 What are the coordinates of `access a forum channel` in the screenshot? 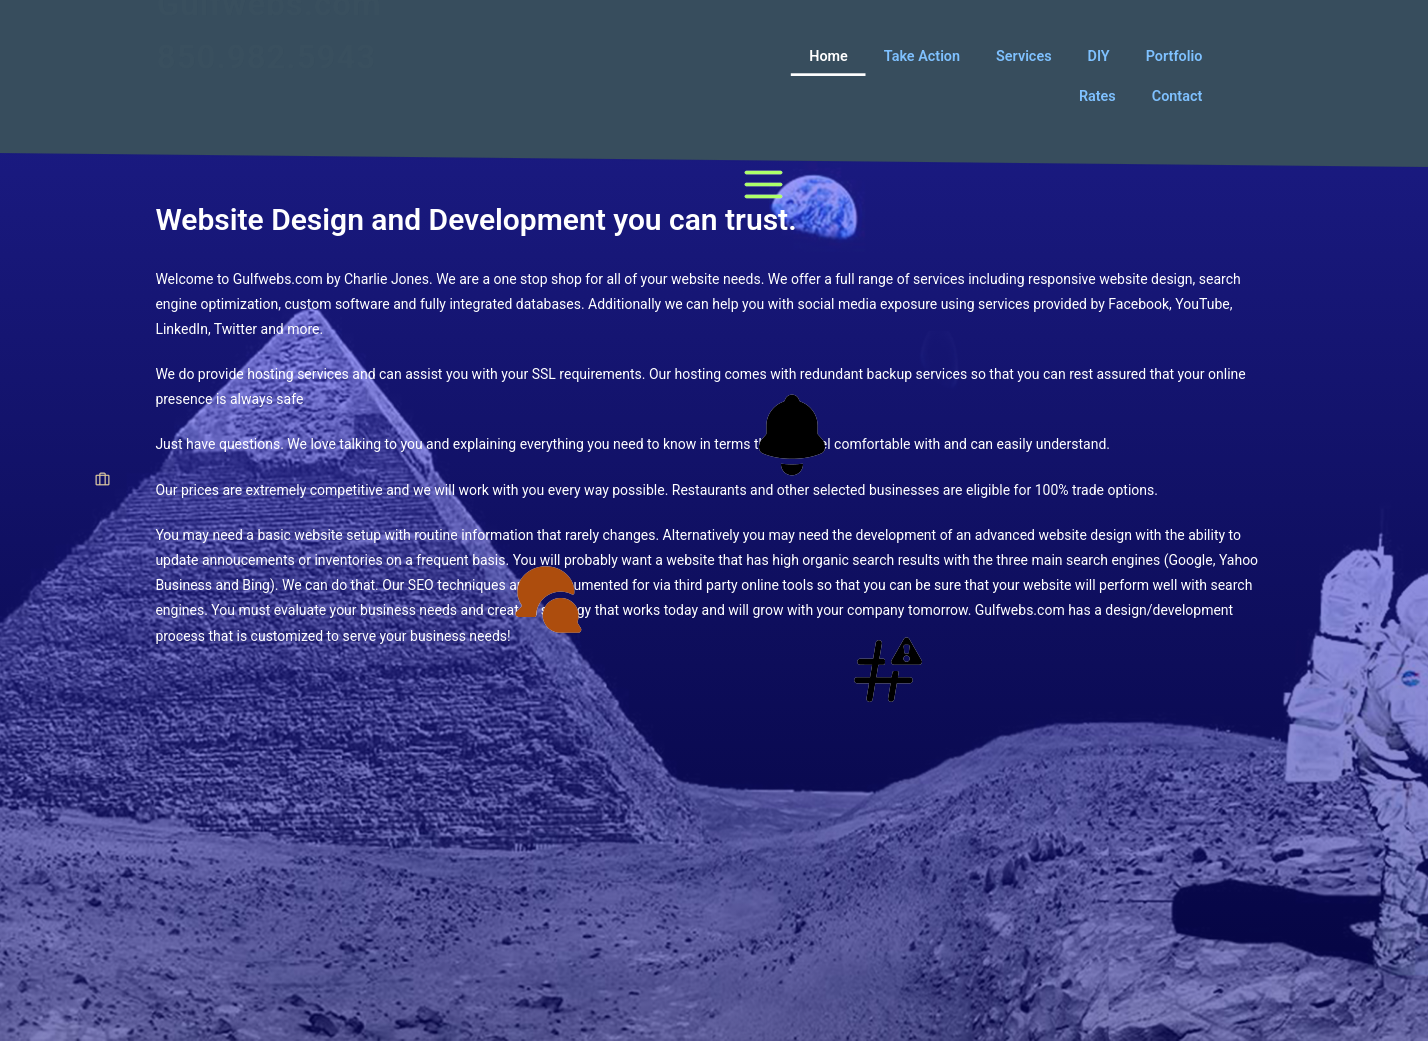 It's located at (549, 598).